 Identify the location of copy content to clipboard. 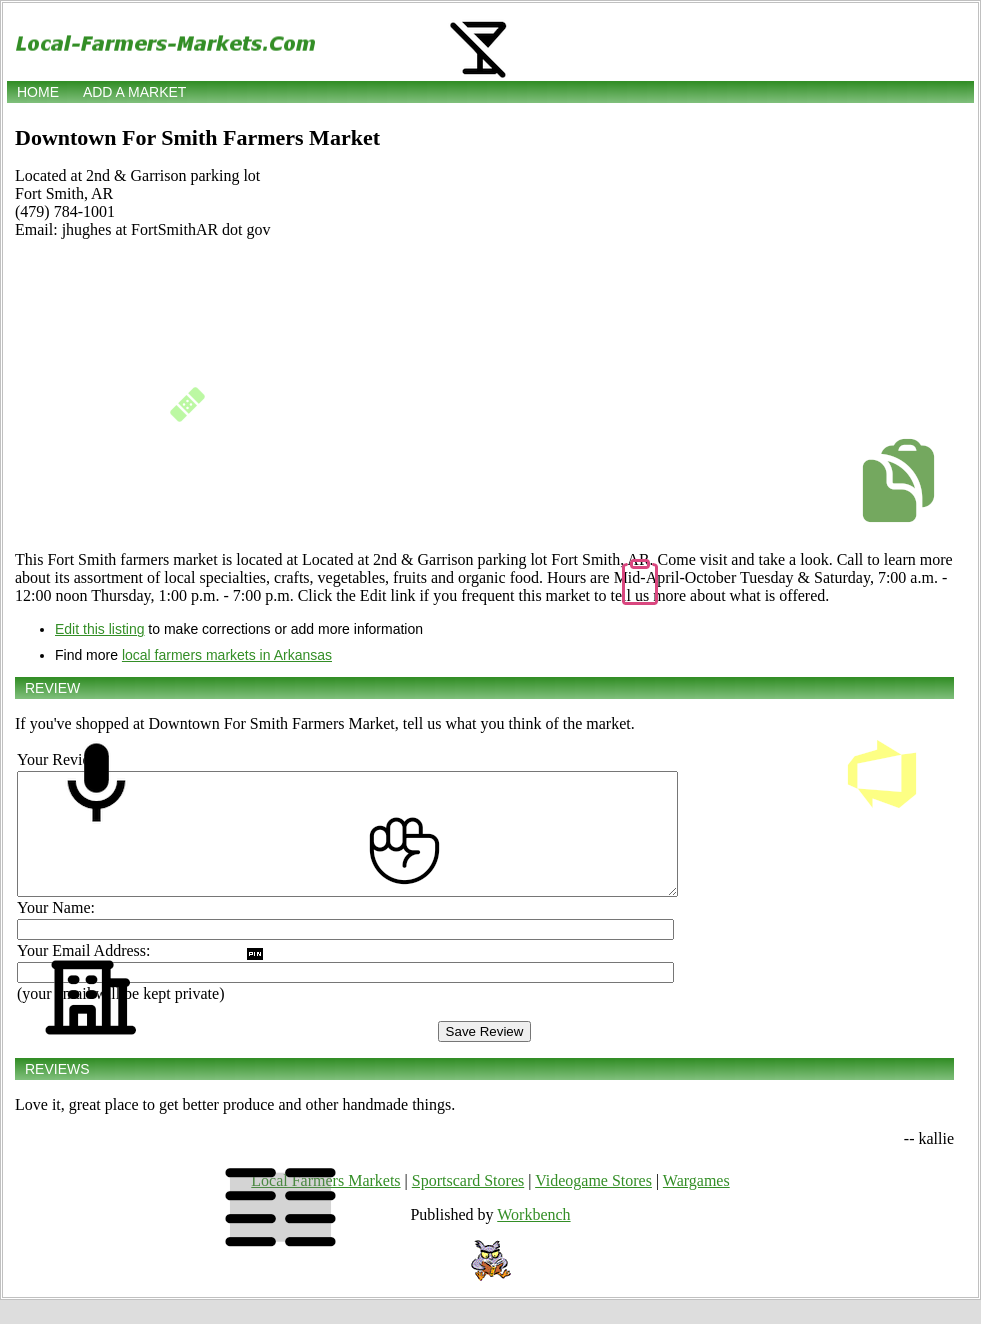
(898, 480).